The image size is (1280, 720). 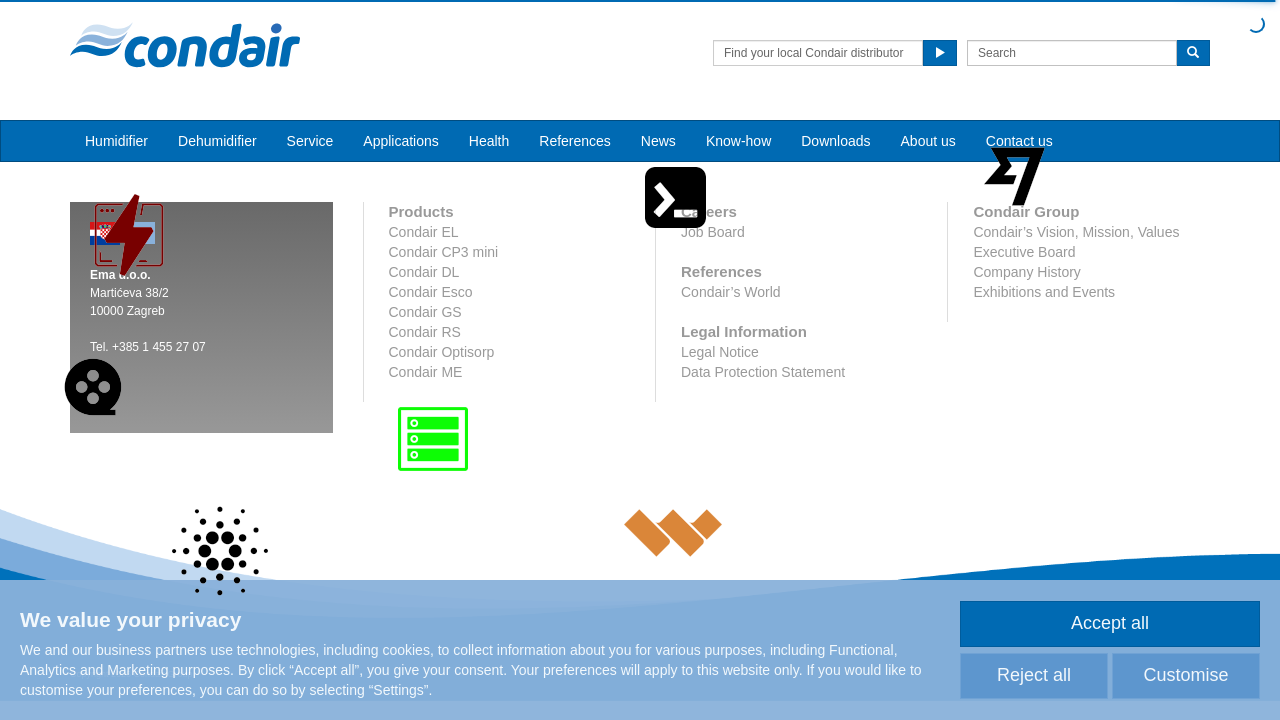 What do you see at coordinates (93, 387) in the screenshot?
I see `browse movies or video content` at bounding box center [93, 387].